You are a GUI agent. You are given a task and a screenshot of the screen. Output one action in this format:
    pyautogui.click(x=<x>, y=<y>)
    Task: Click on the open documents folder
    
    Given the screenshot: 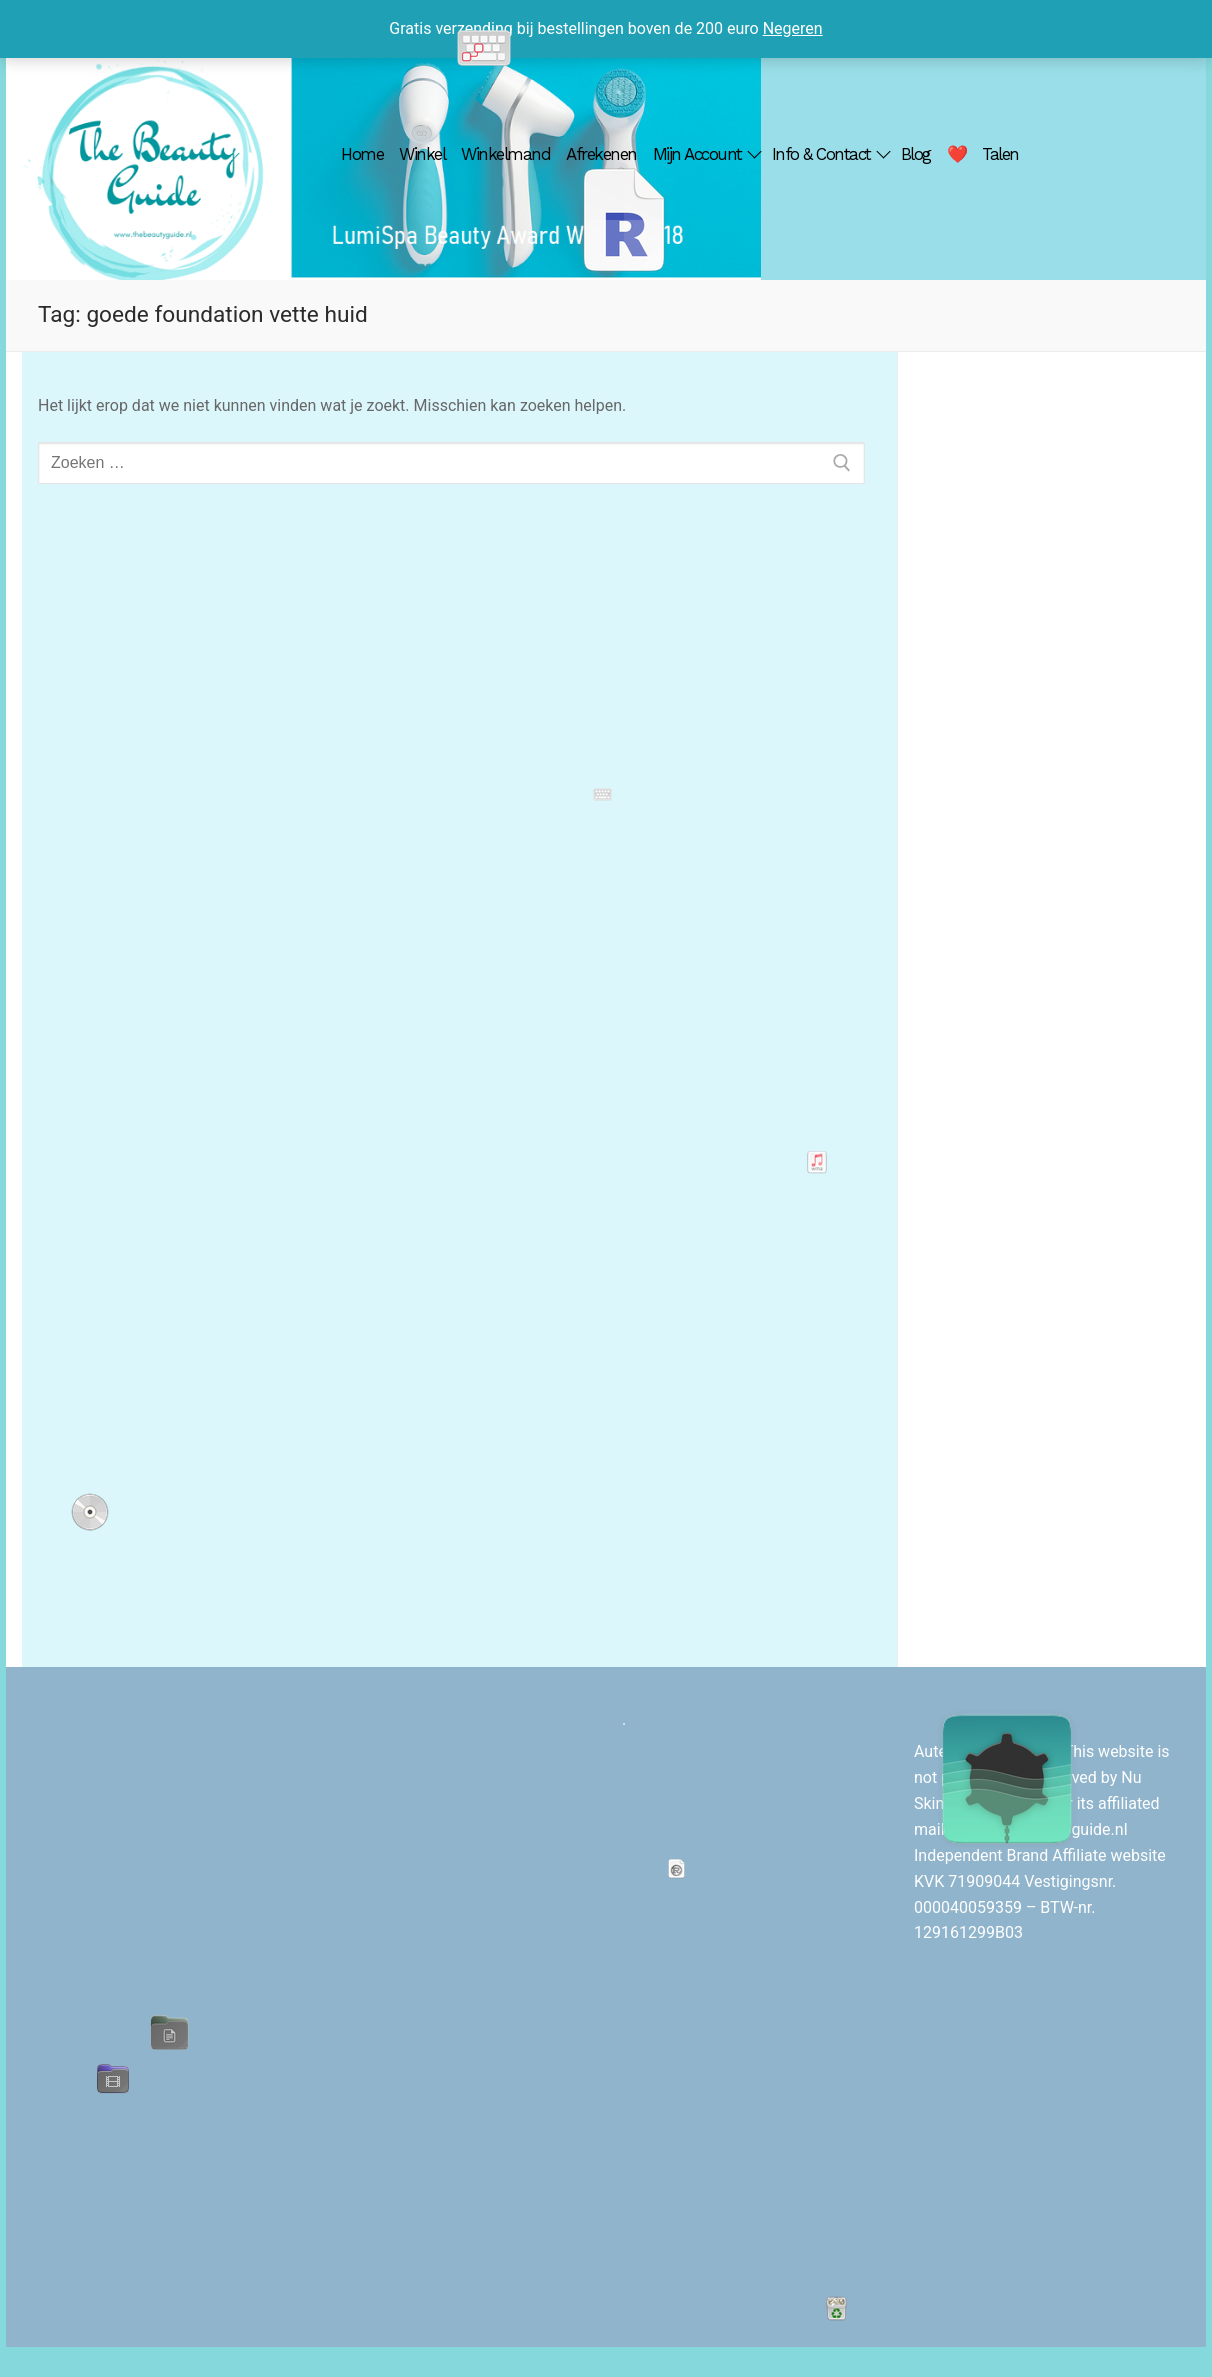 What is the action you would take?
    pyautogui.click(x=169, y=2032)
    